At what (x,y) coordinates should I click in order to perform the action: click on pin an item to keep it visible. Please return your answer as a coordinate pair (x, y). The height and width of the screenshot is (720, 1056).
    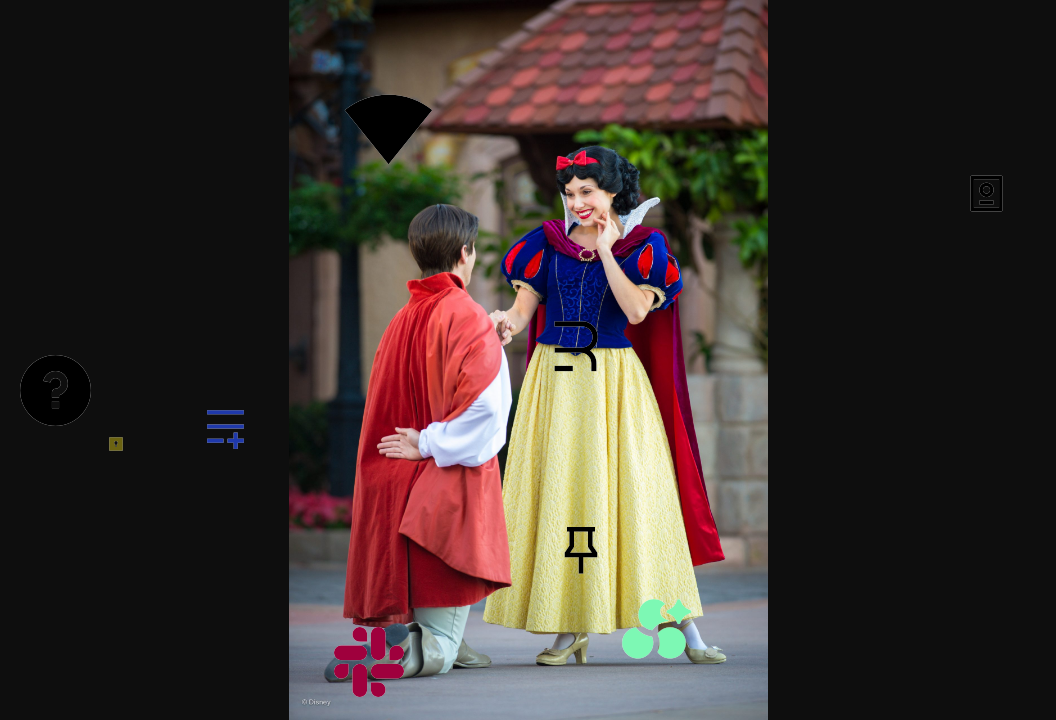
    Looking at the image, I should click on (581, 548).